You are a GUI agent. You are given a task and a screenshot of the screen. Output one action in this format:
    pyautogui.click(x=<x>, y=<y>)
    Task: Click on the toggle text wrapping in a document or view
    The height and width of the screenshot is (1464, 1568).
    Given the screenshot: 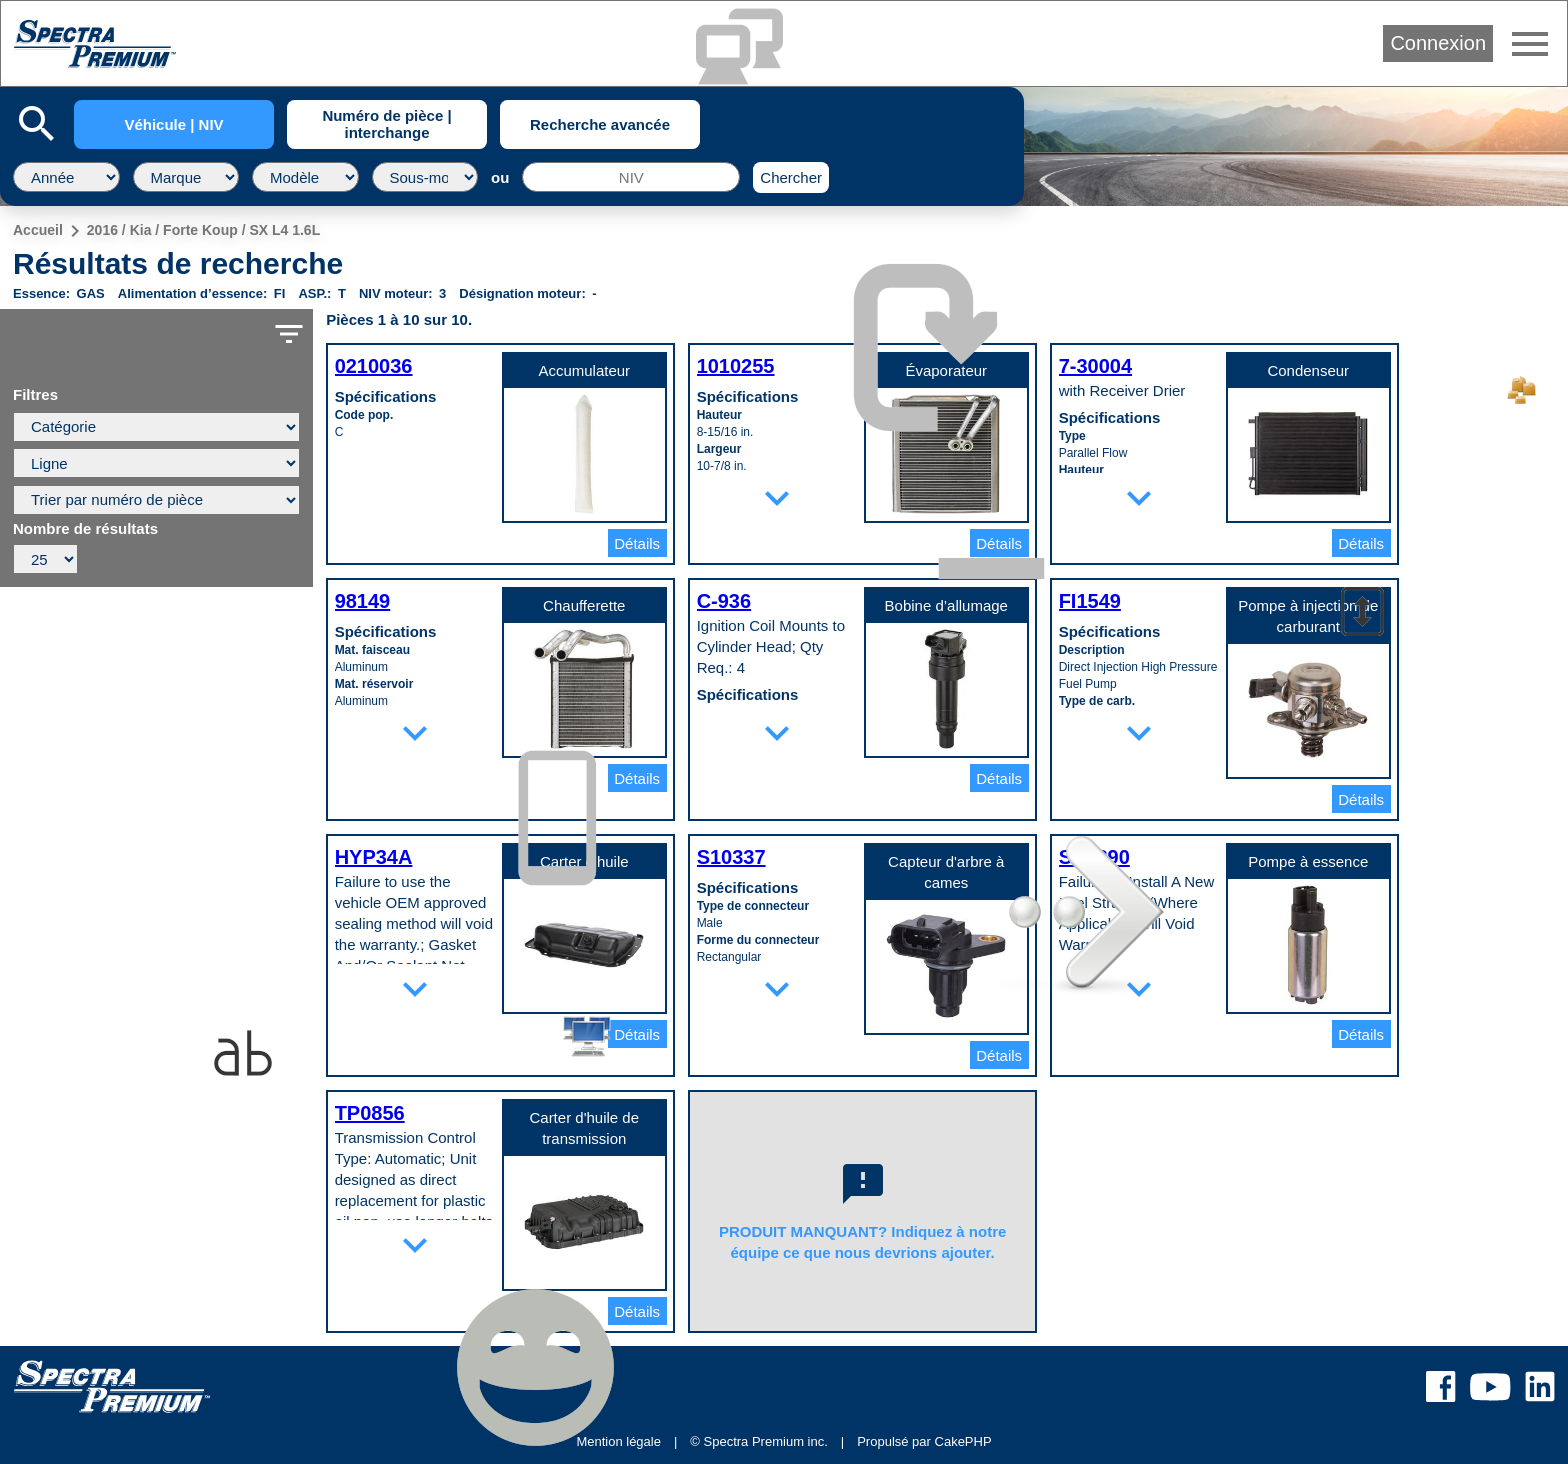 What is the action you would take?
    pyautogui.click(x=913, y=347)
    